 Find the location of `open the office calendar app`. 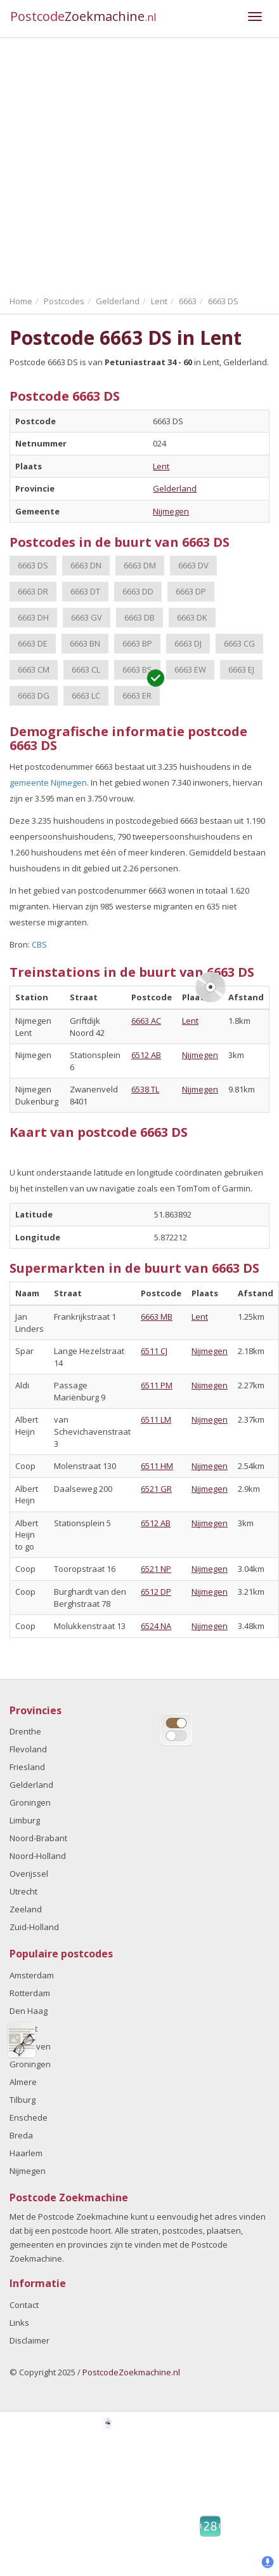

open the office calendar app is located at coordinates (210, 2526).